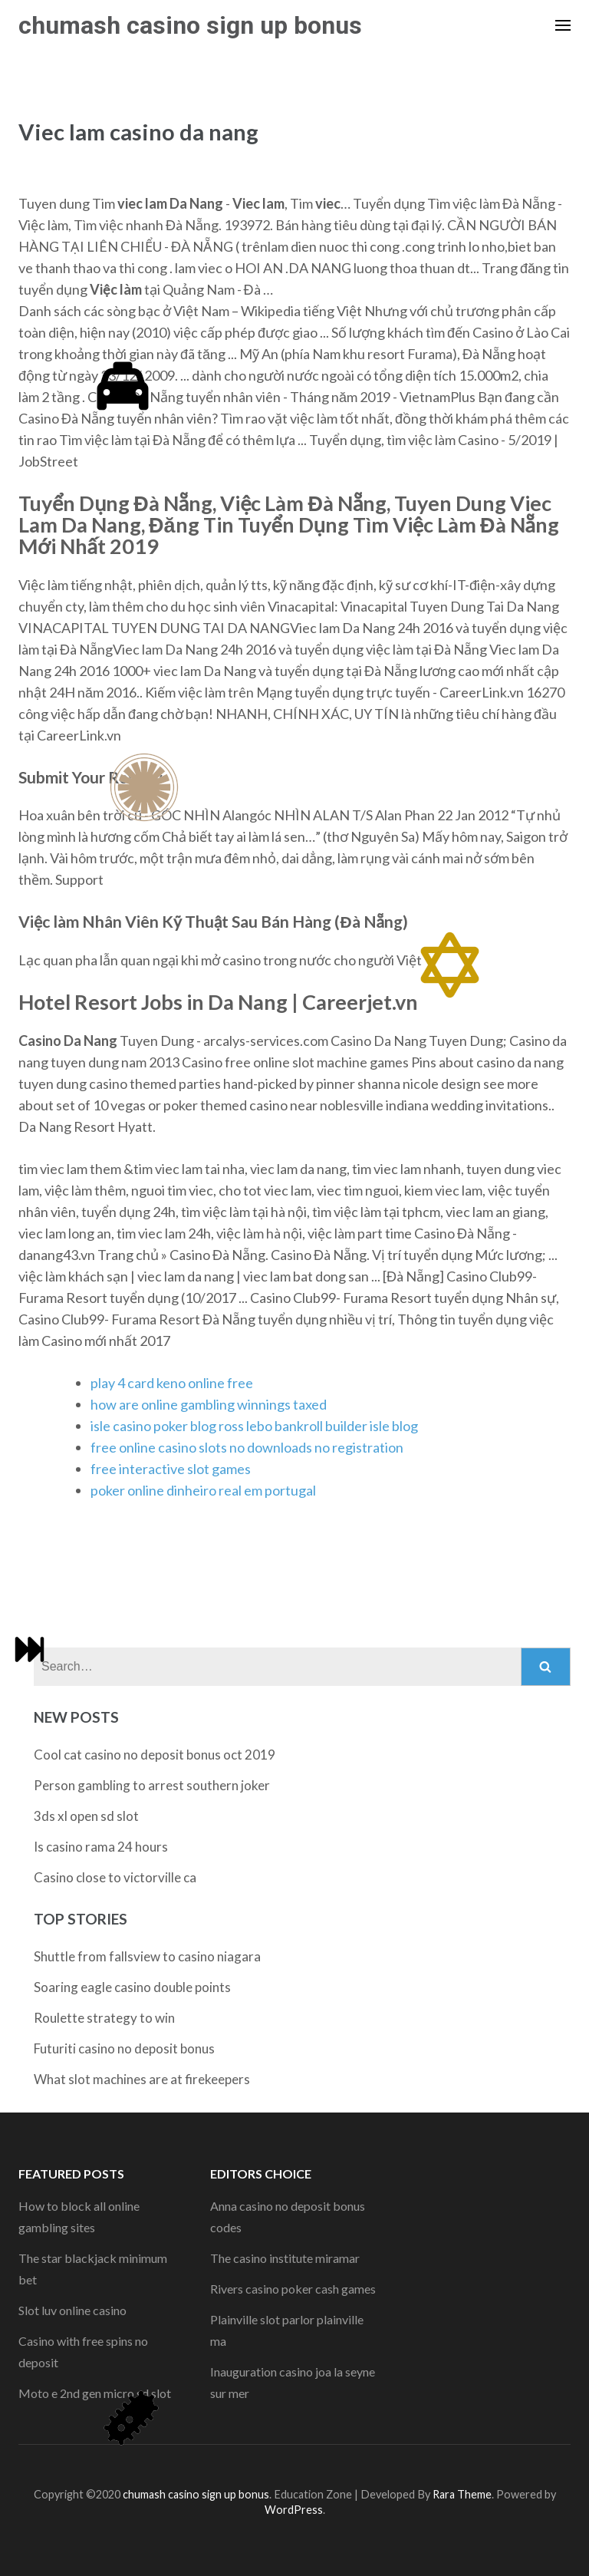 The image size is (589, 2576). I want to click on skip to next track, so click(29, 1649).